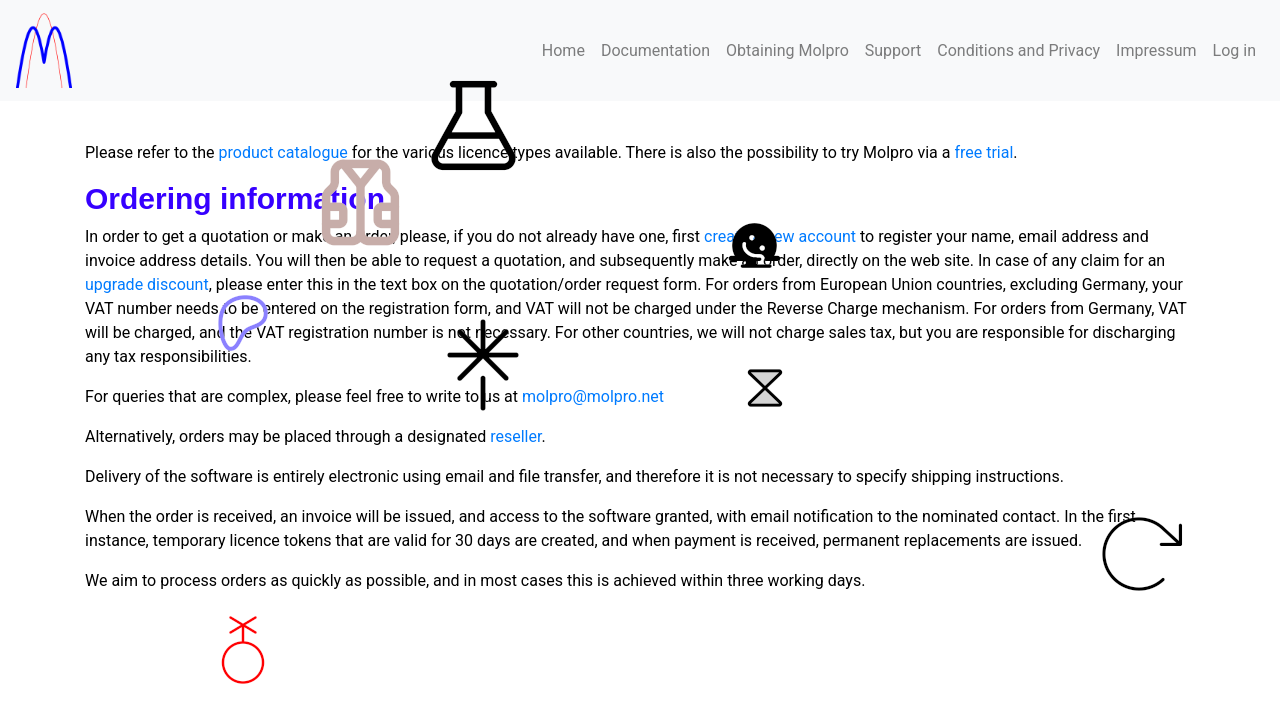  Describe the element at coordinates (241, 322) in the screenshot. I see `visit patreon page` at that location.